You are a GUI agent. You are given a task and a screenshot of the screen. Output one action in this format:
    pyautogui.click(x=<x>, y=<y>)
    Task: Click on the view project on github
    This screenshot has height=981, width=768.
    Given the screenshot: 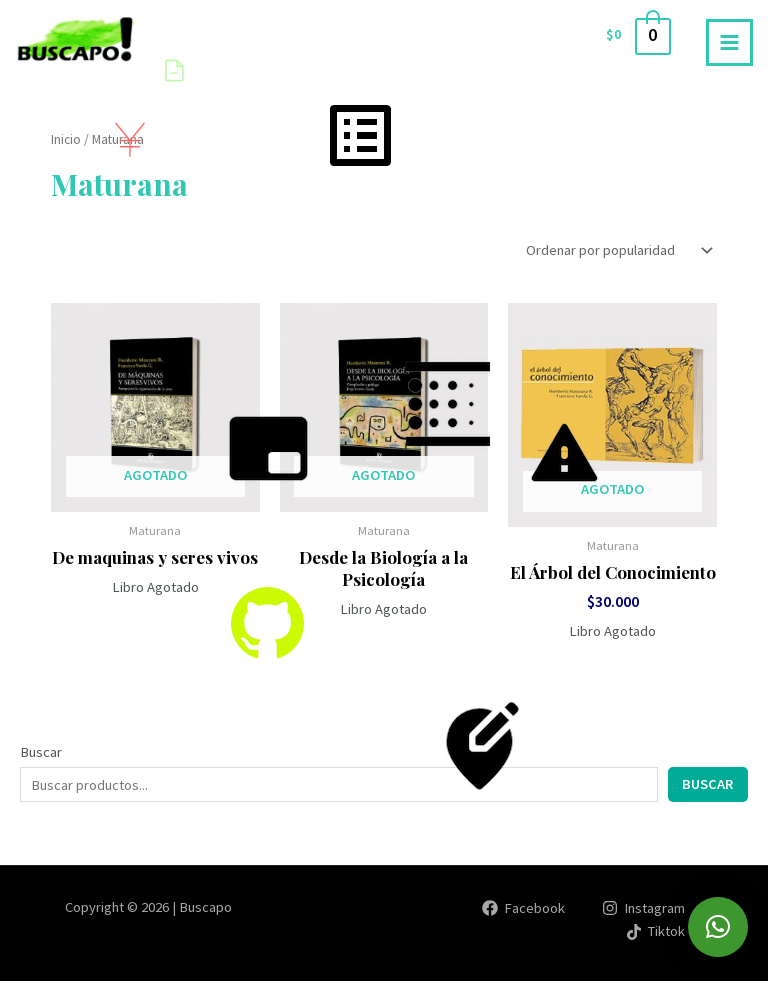 What is the action you would take?
    pyautogui.click(x=267, y=623)
    